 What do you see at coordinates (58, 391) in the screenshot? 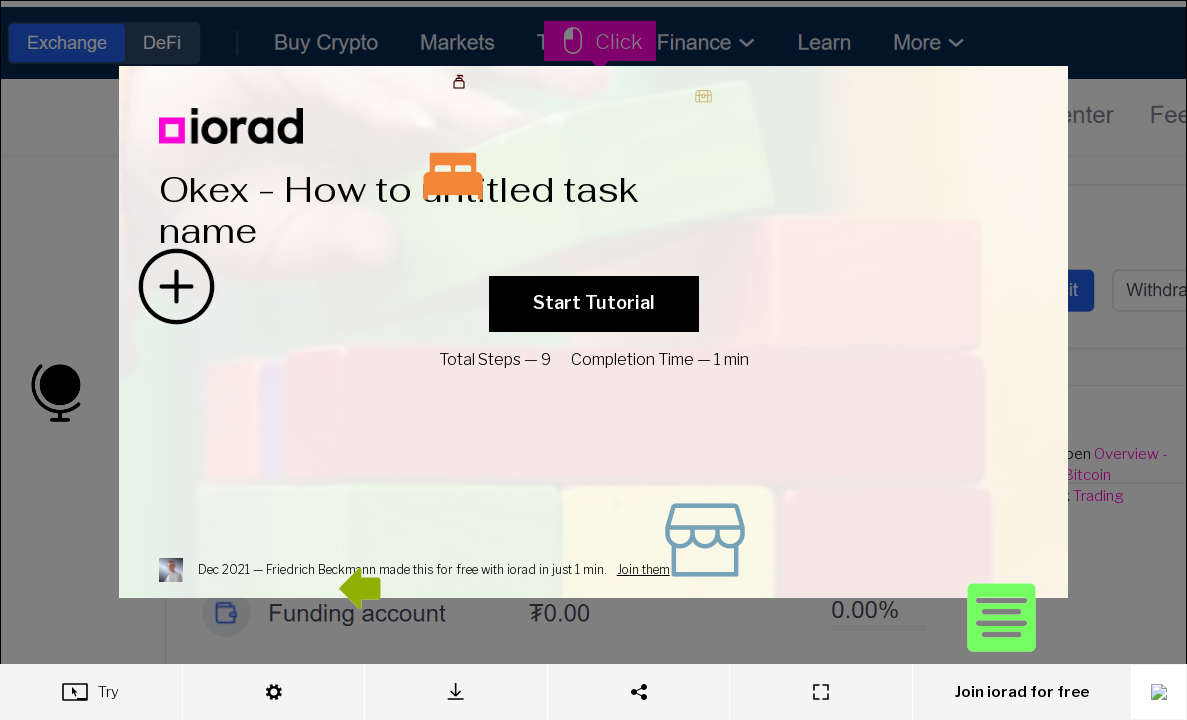
I see `access global or international settings` at bounding box center [58, 391].